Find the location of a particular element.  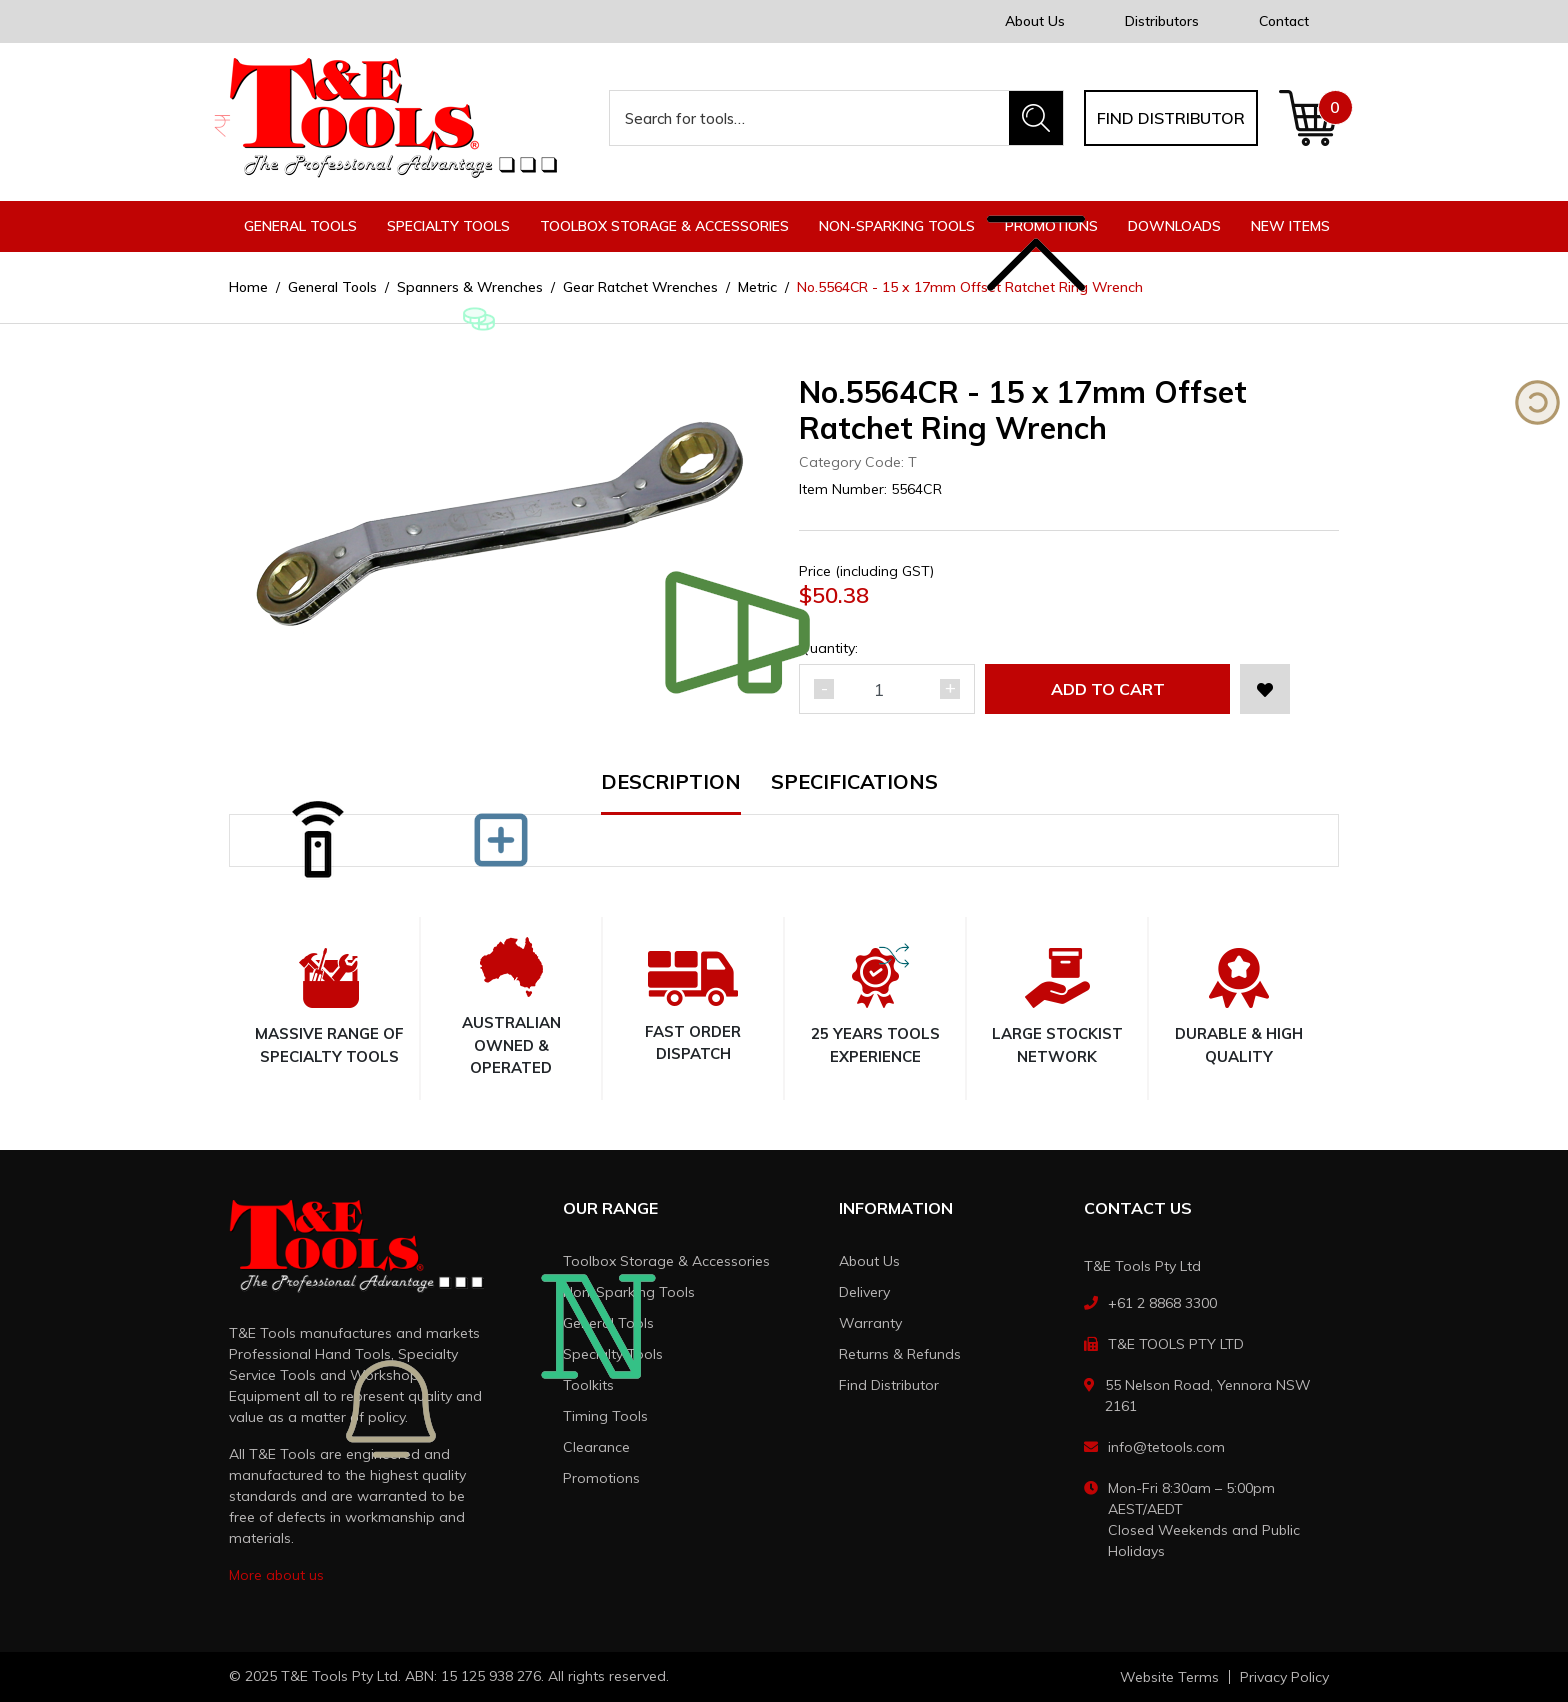

add a new item is located at coordinates (501, 840).